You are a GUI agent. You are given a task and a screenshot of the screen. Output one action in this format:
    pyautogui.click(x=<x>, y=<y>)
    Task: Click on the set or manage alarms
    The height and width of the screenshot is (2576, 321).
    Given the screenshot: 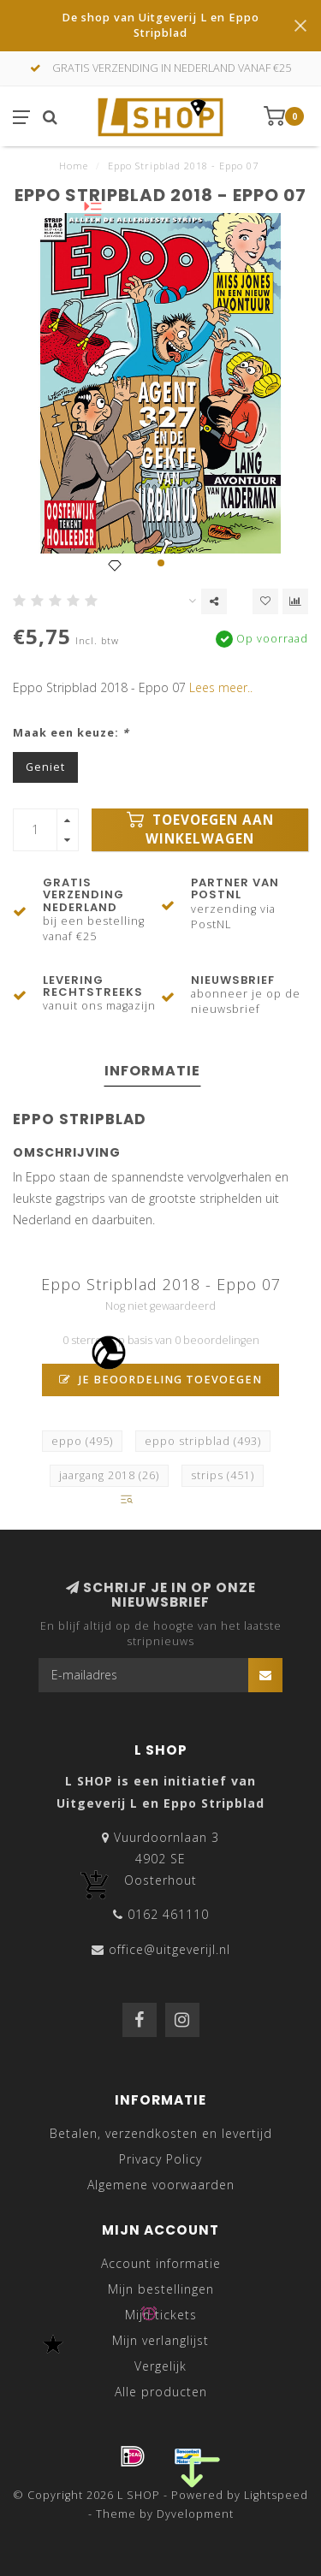 What is the action you would take?
    pyautogui.click(x=149, y=2313)
    